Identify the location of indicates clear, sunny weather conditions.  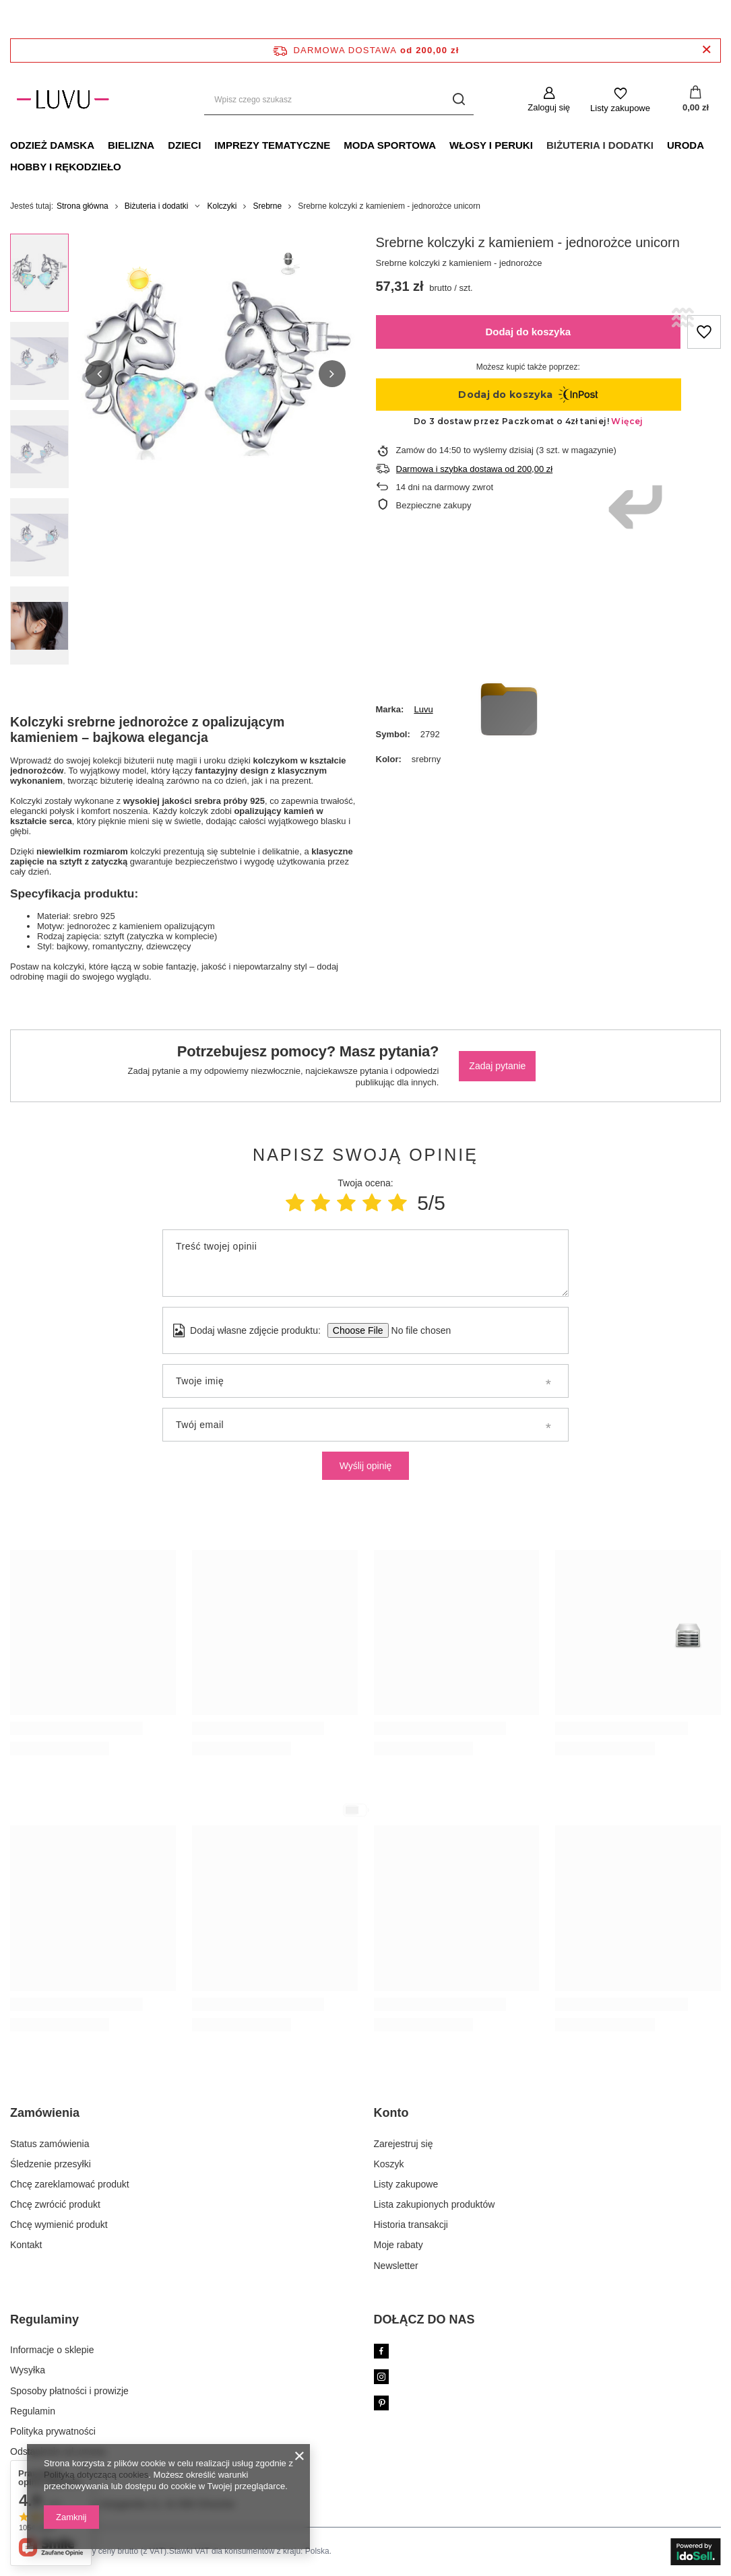
(139, 279).